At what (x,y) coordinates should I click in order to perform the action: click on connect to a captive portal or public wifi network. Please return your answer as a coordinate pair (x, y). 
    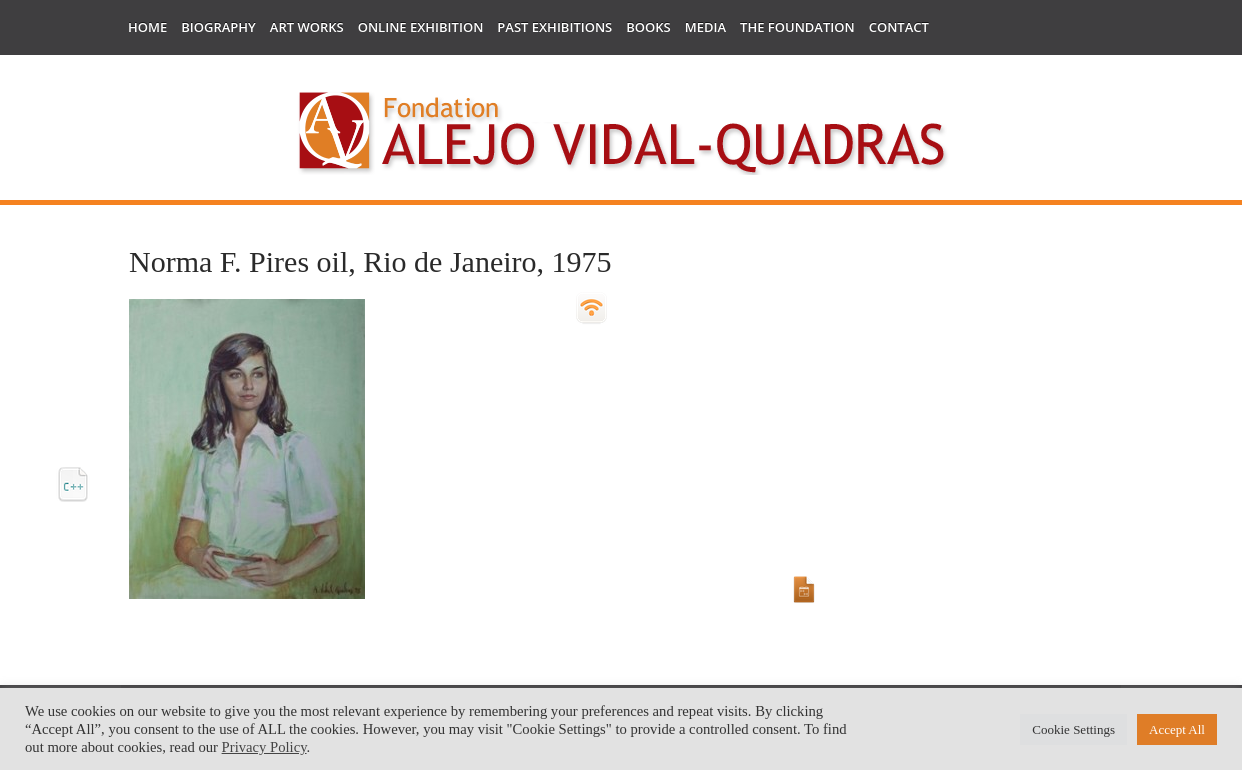
    Looking at the image, I should click on (591, 307).